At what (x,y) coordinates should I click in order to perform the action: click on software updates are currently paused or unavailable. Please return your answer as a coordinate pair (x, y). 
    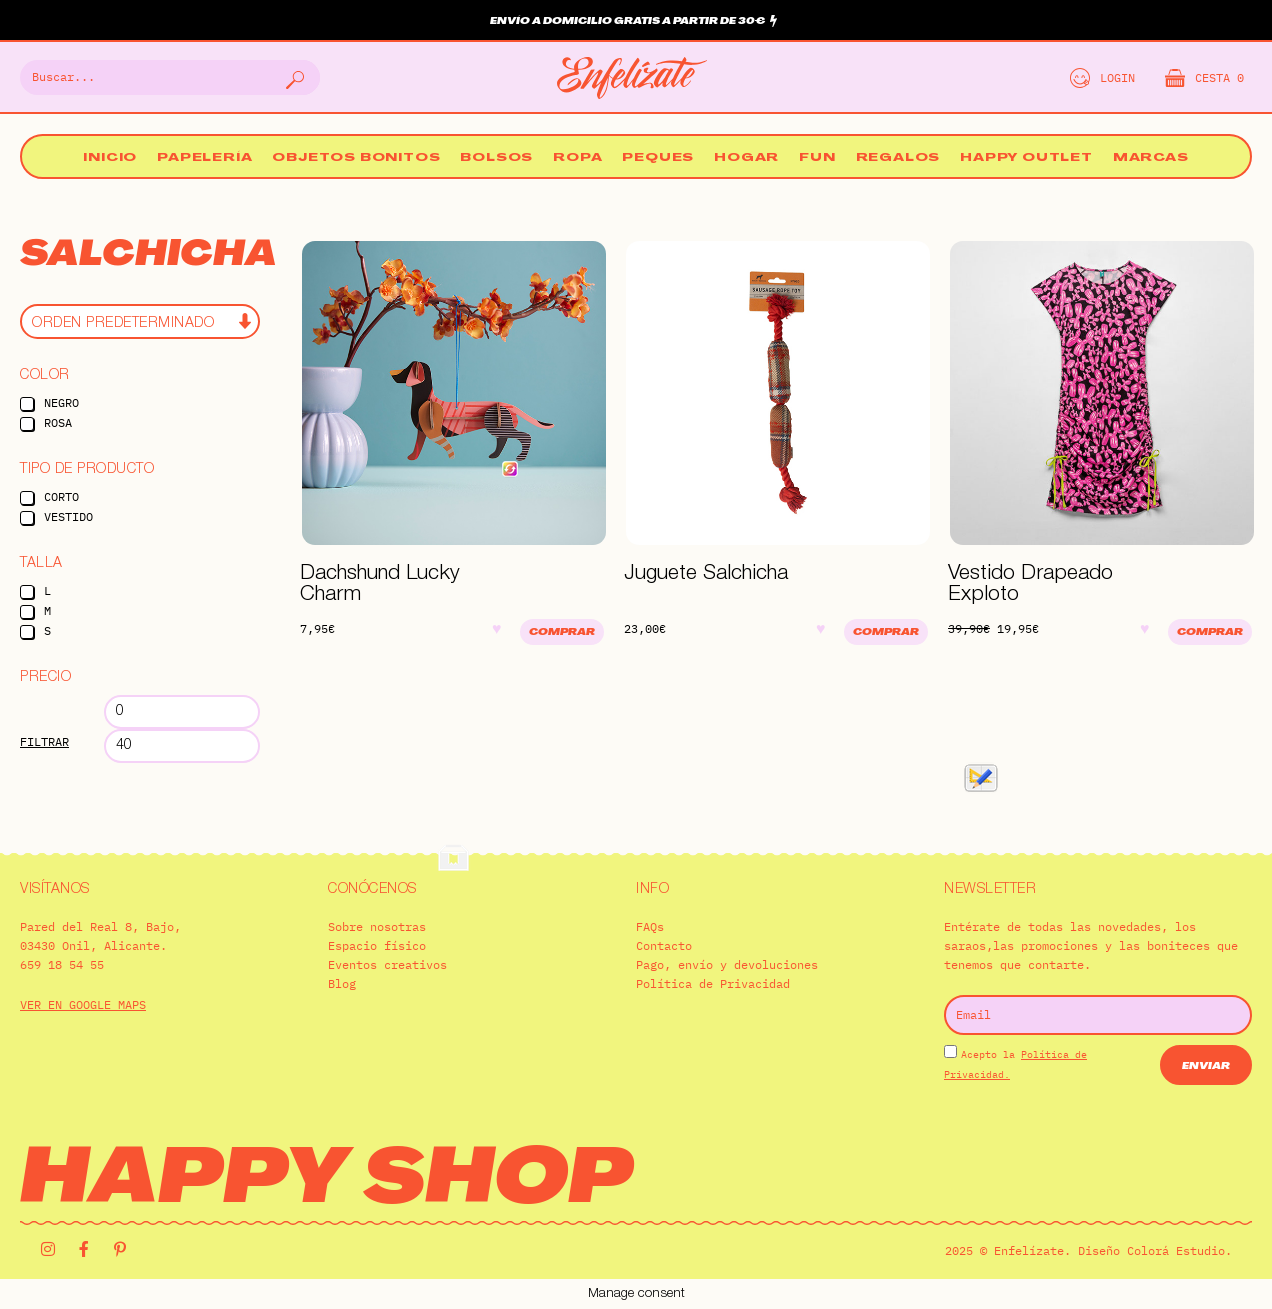
    Looking at the image, I should click on (453, 853).